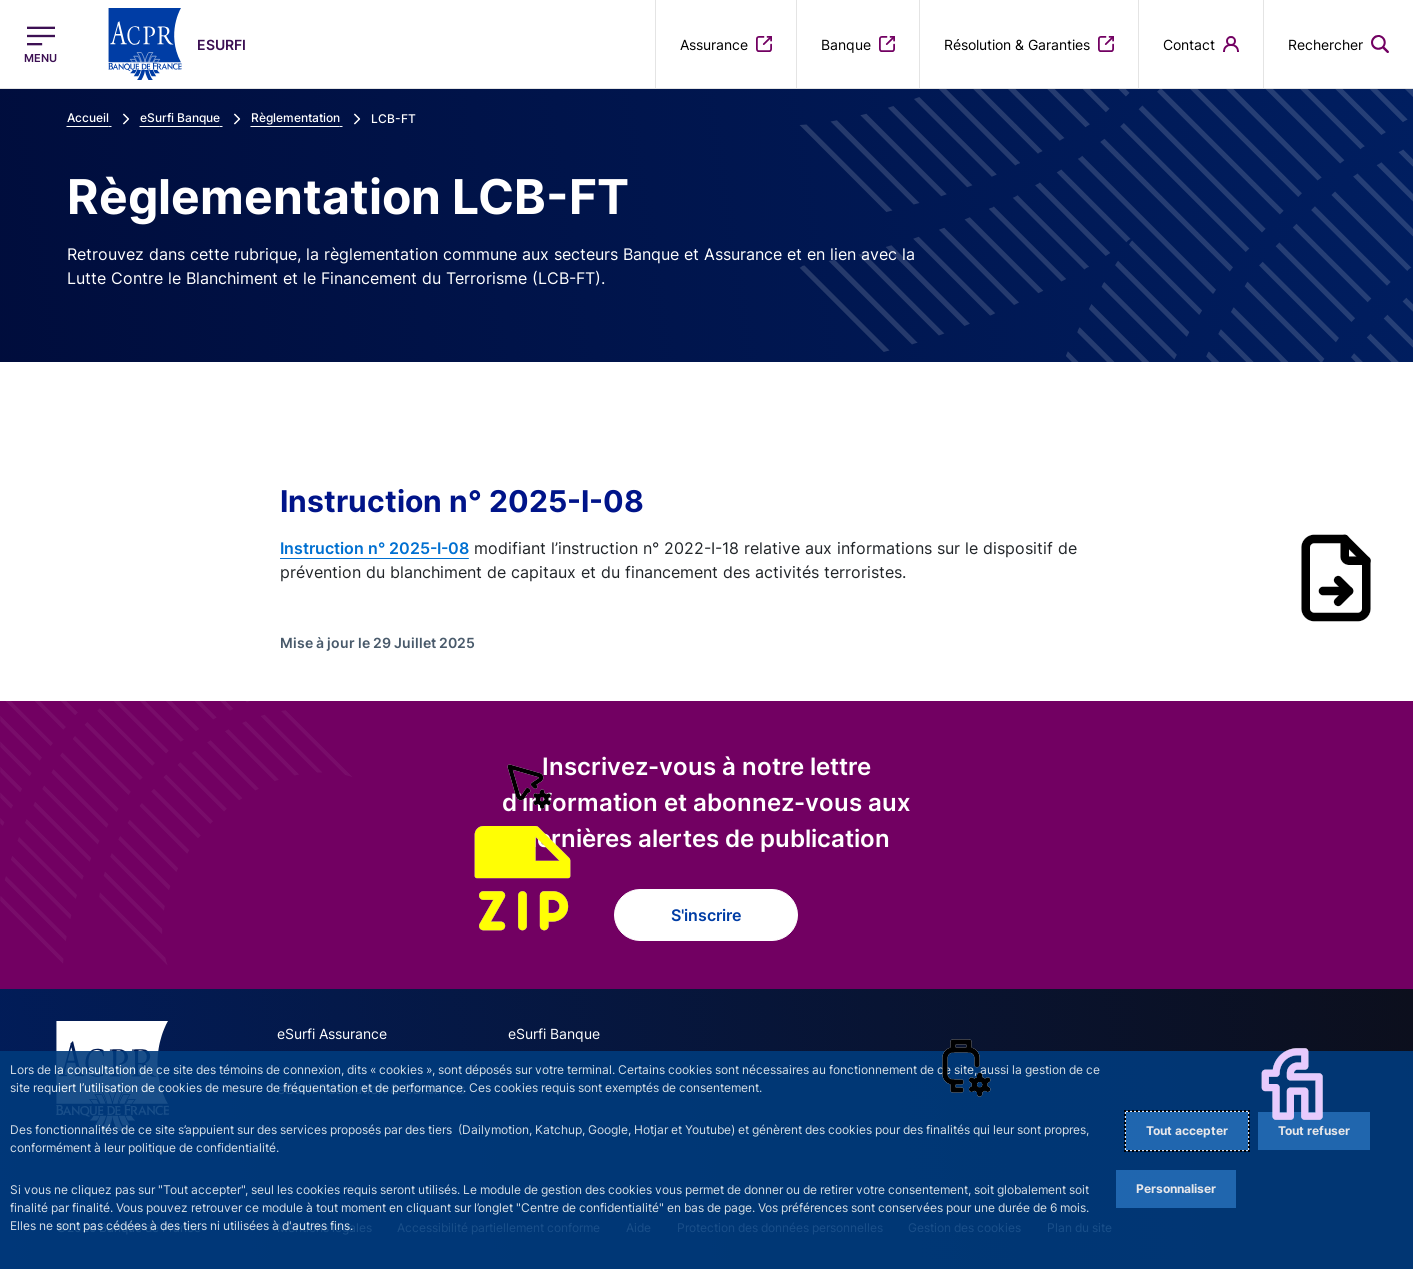 The width and height of the screenshot is (1413, 1269). I want to click on export or send file, so click(1336, 578).